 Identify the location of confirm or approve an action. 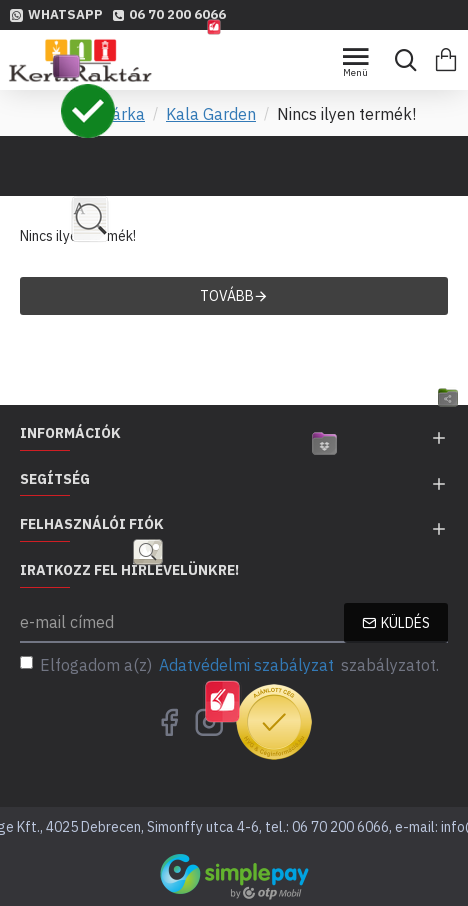
(88, 111).